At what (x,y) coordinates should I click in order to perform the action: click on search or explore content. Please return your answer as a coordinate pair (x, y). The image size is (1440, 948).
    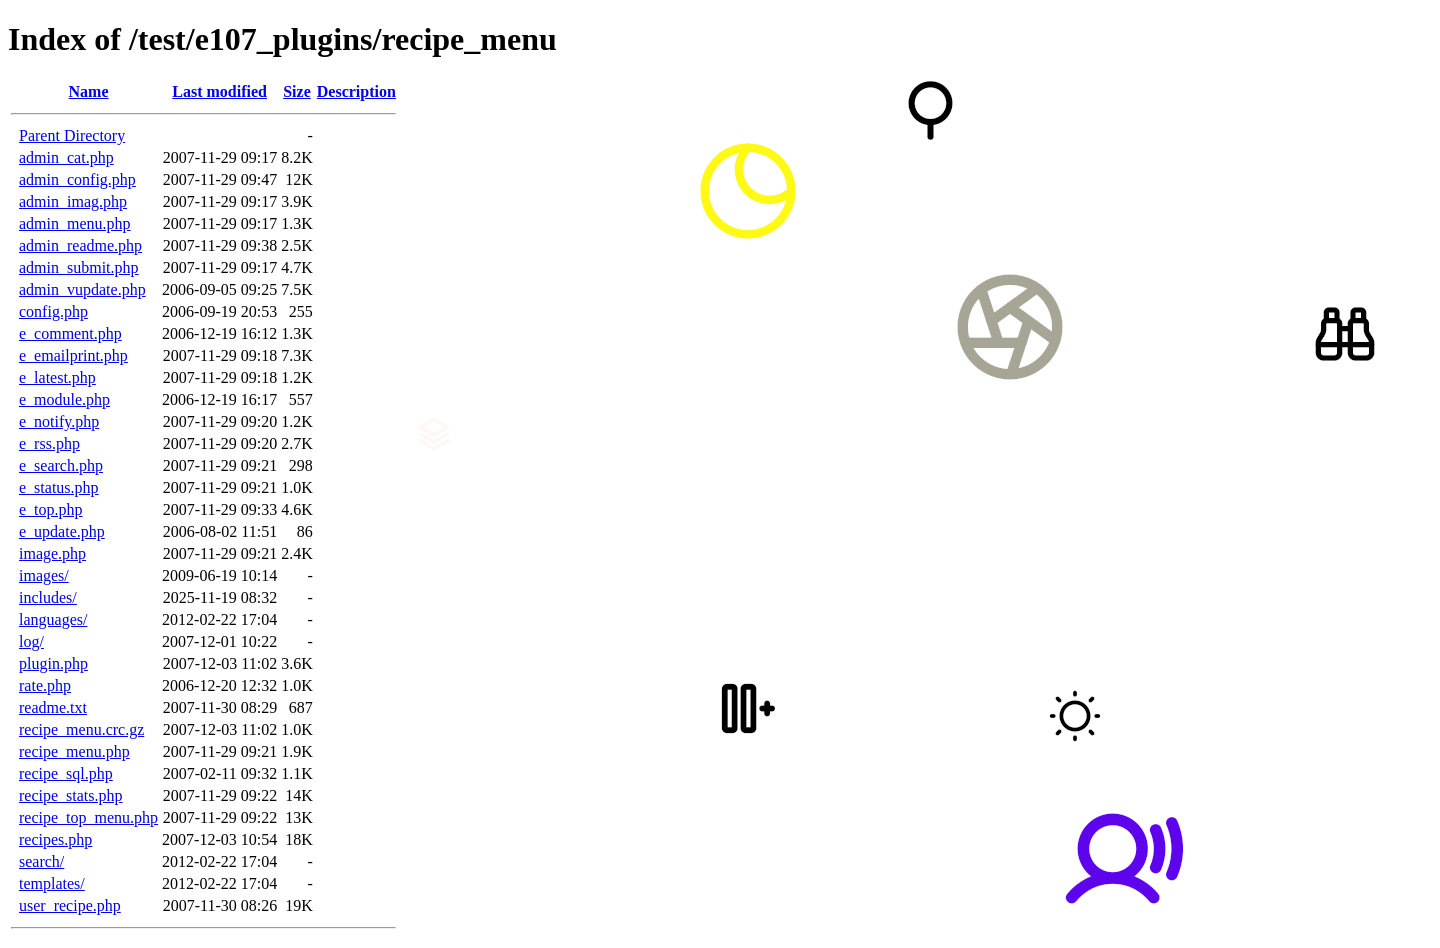
    Looking at the image, I should click on (1345, 334).